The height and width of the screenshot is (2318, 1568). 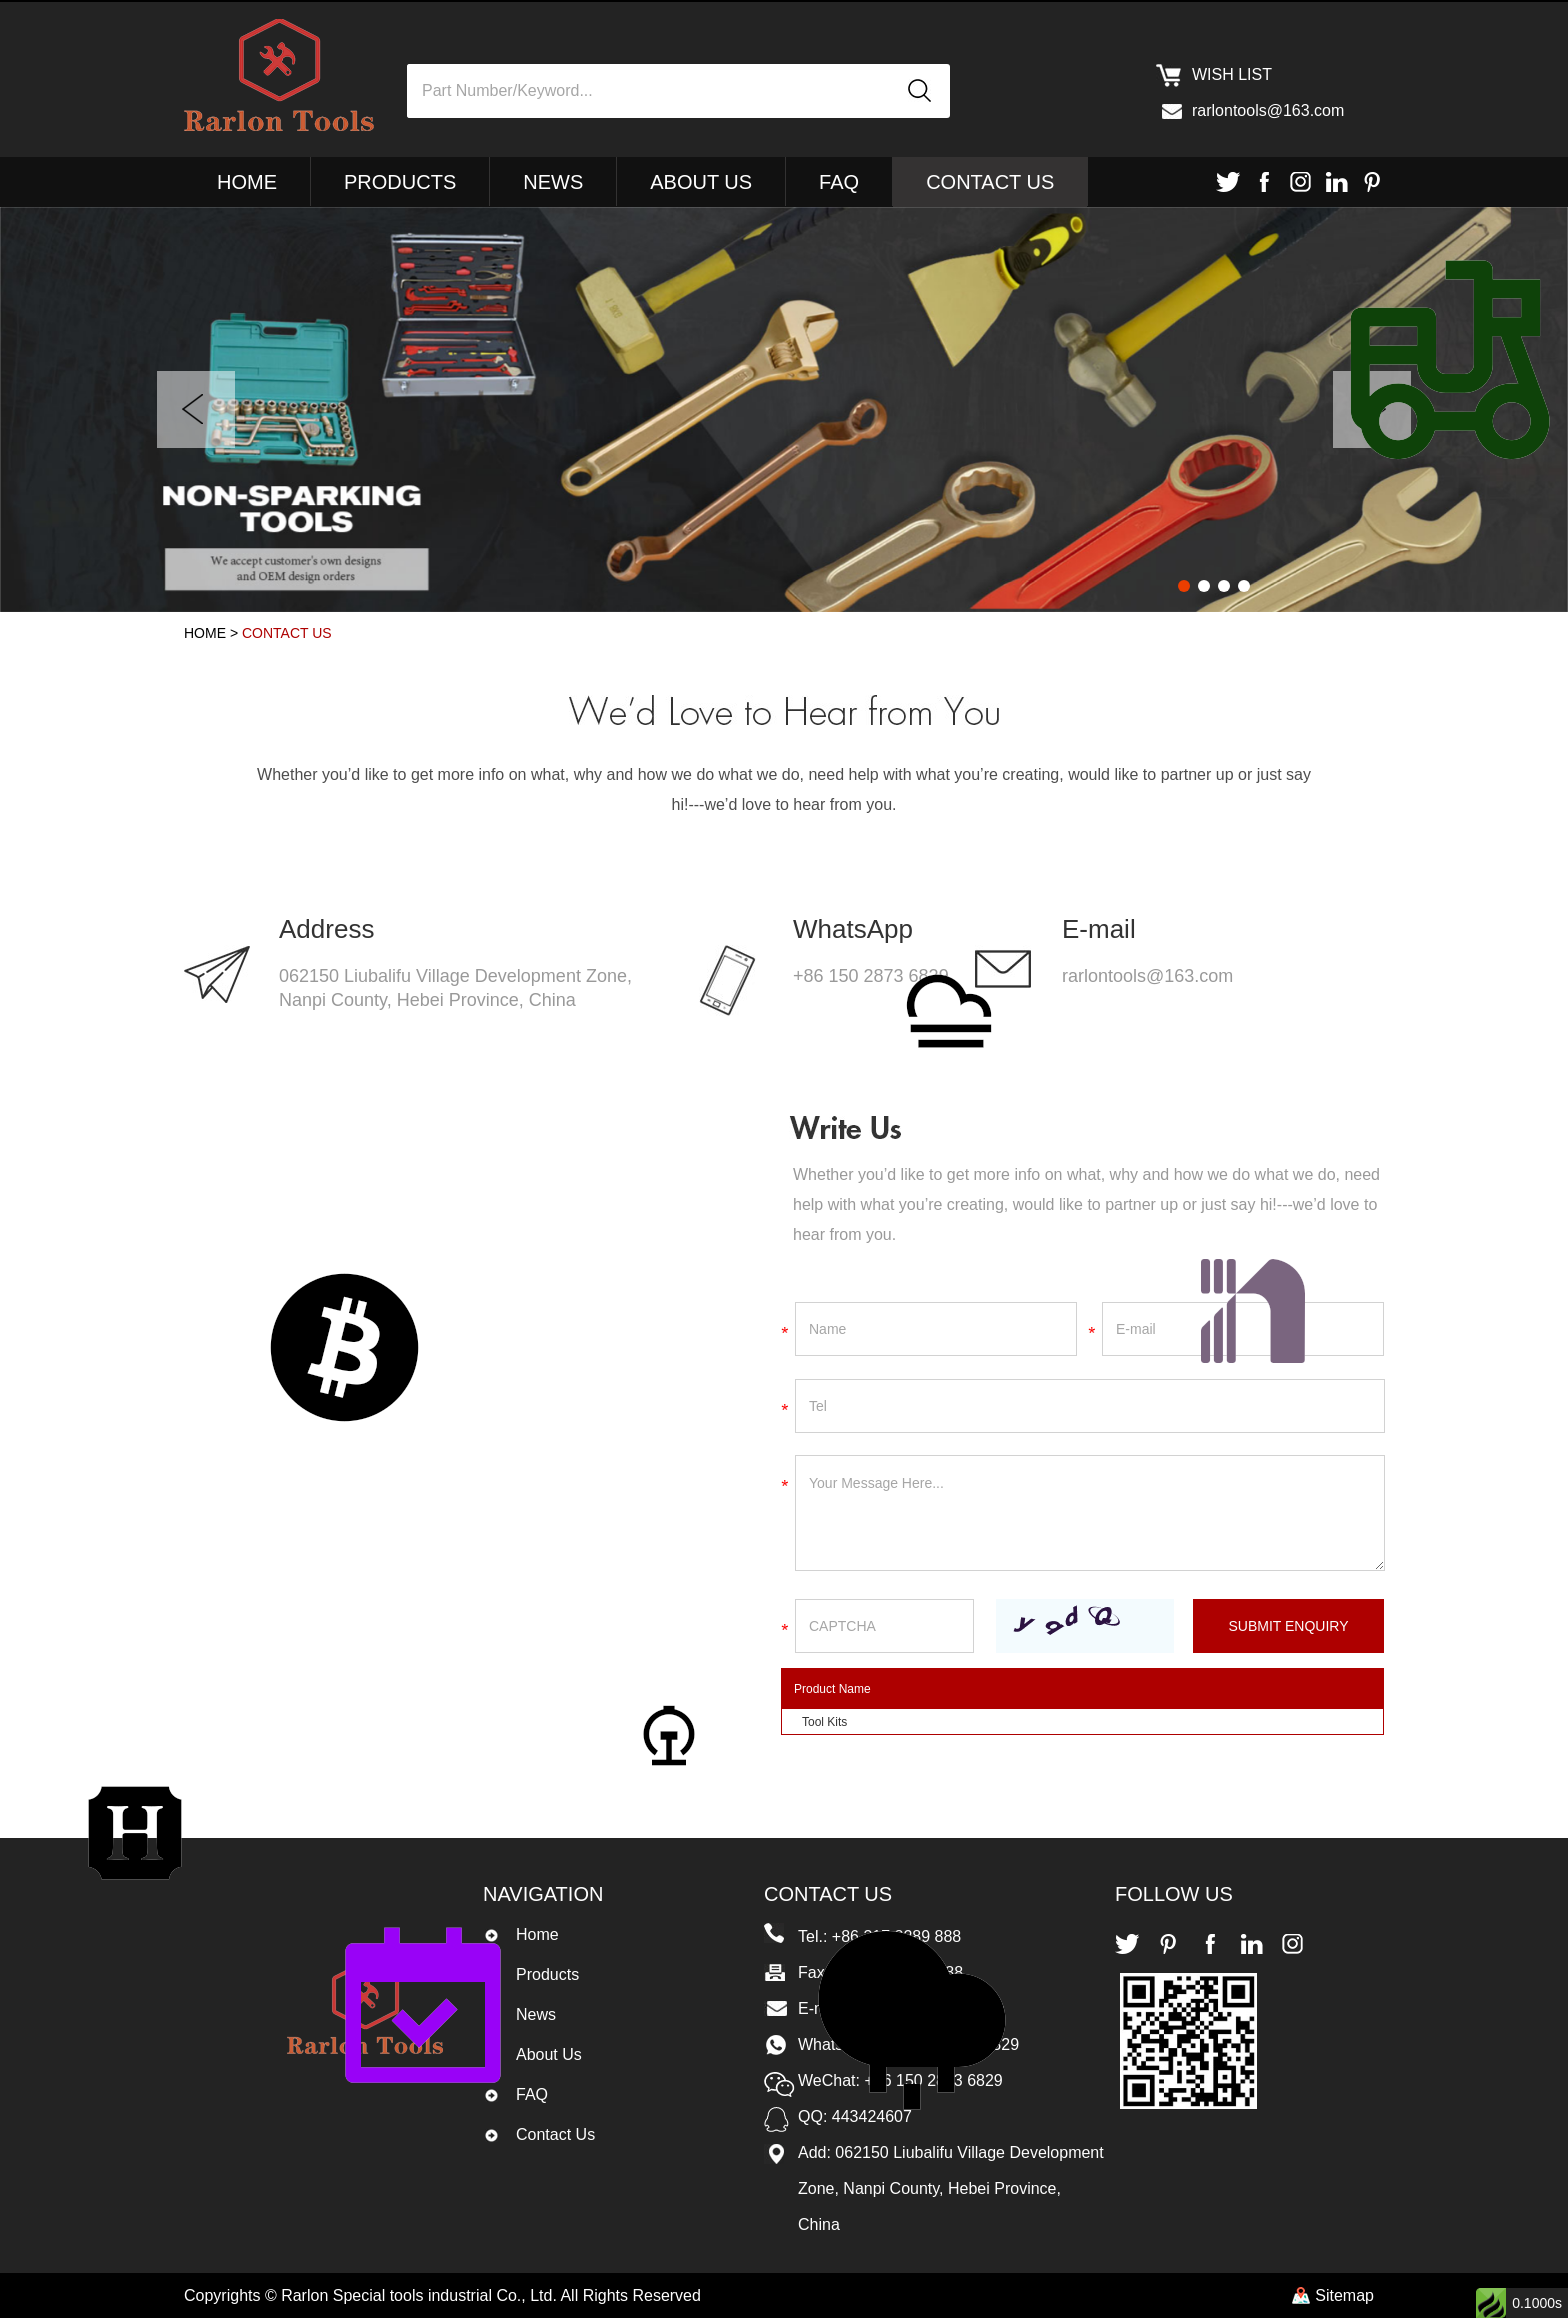 What do you see at coordinates (344, 1347) in the screenshot?
I see `bitcoin logo` at bounding box center [344, 1347].